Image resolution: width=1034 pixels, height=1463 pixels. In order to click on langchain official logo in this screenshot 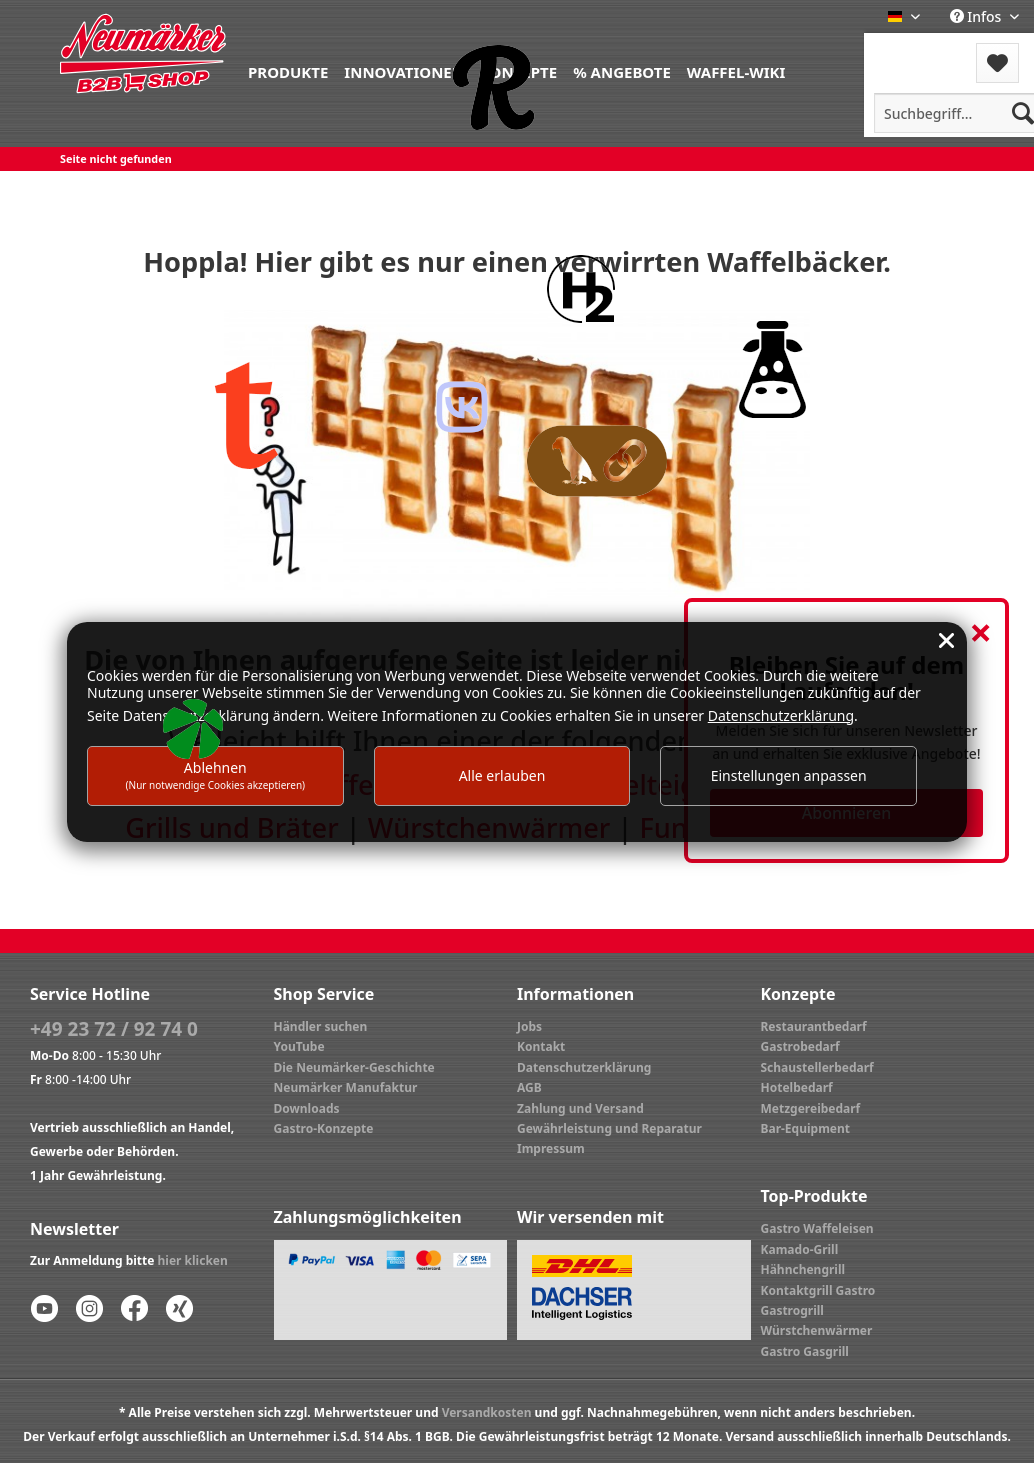, I will do `click(597, 461)`.